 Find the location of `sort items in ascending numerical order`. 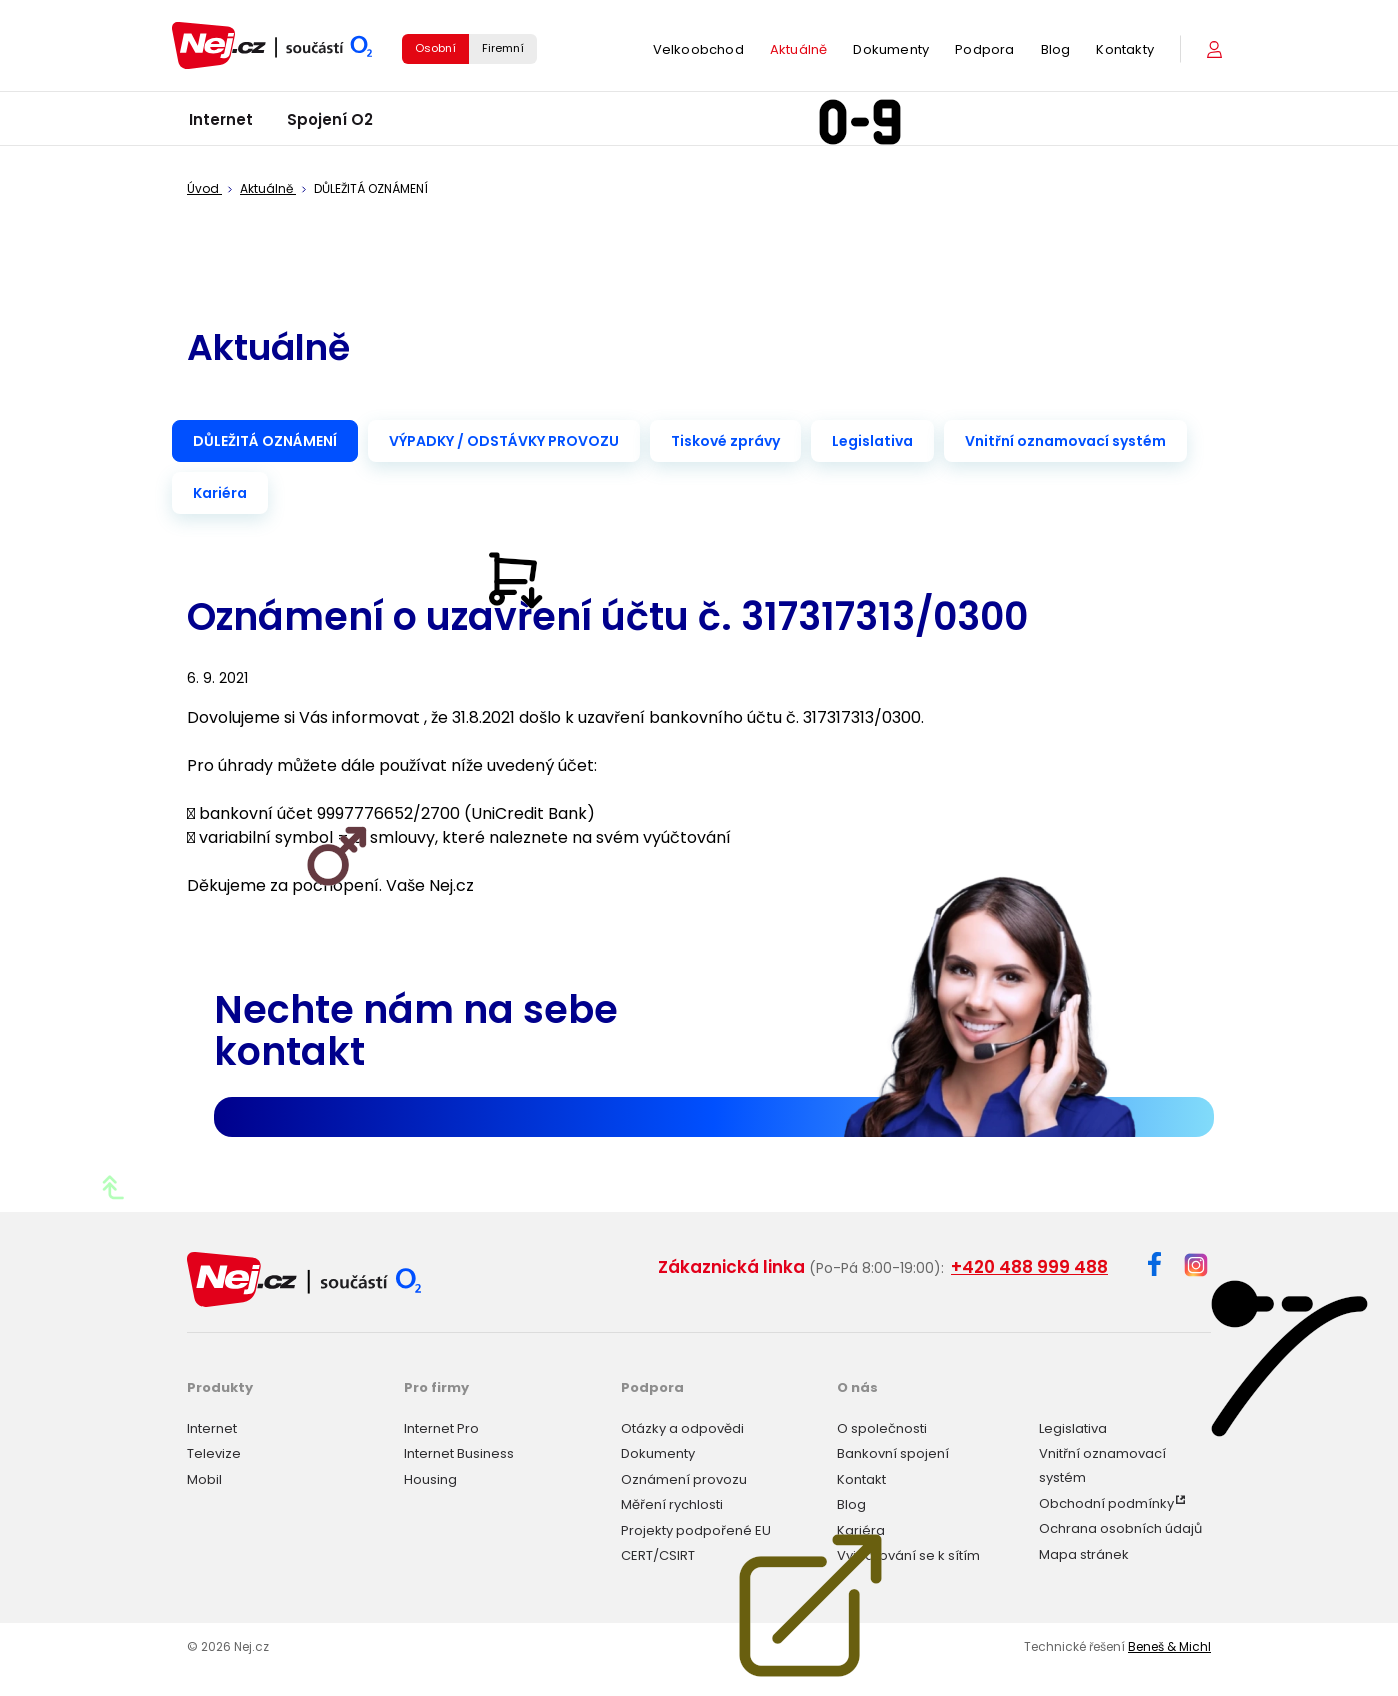

sort items in ascending numerical order is located at coordinates (860, 122).